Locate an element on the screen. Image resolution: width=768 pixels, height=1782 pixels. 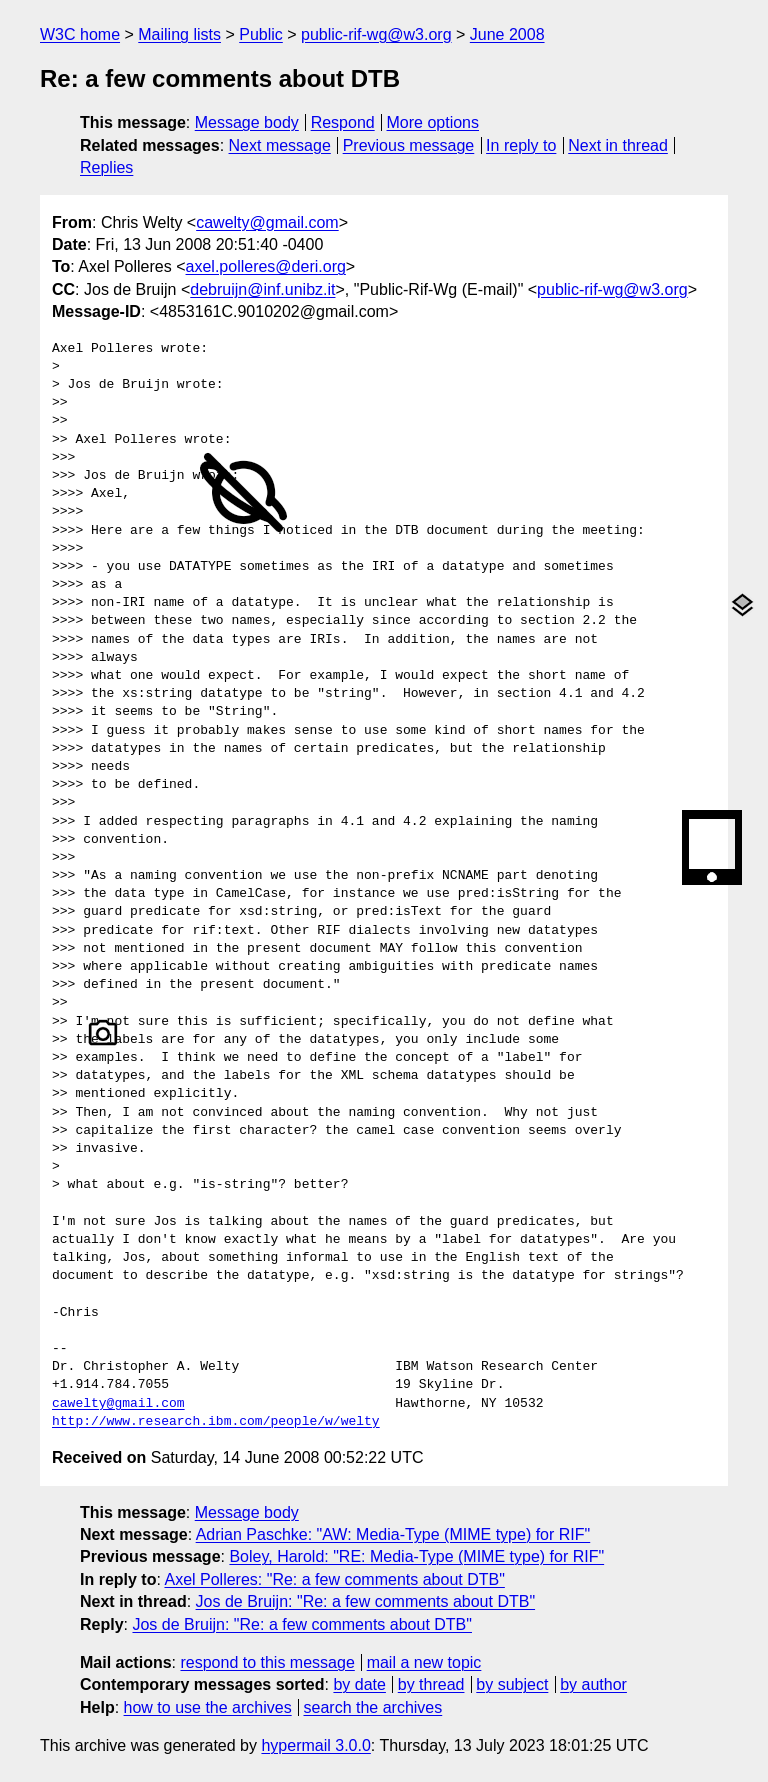
disable global or worldwide access is located at coordinates (243, 492).